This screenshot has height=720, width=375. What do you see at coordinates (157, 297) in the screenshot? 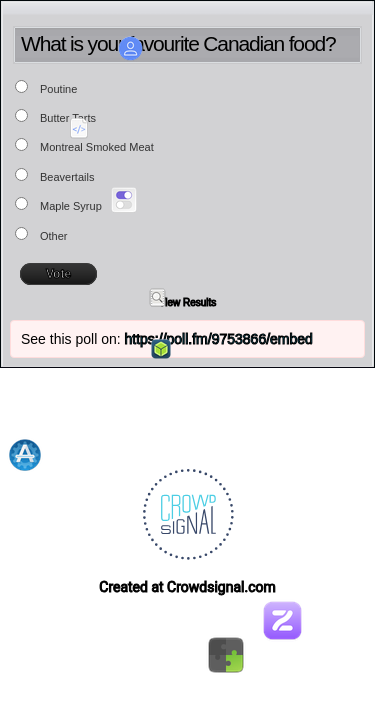
I see `open the log viewer application` at bounding box center [157, 297].